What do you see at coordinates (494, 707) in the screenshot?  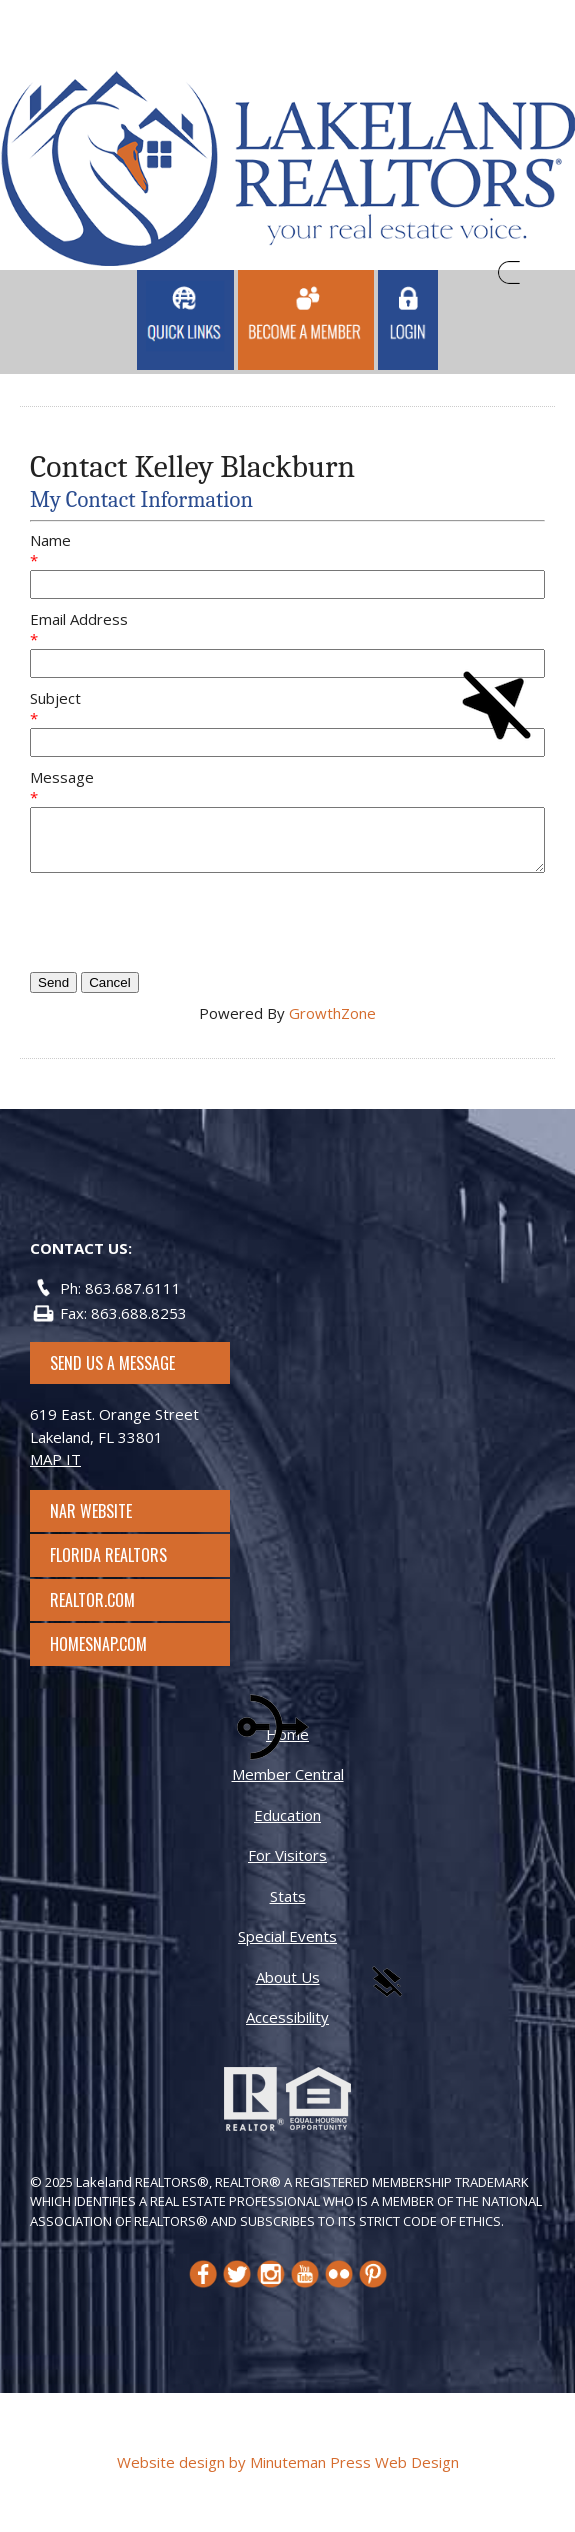 I see `location sharing is currently disabled` at bounding box center [494, 707].